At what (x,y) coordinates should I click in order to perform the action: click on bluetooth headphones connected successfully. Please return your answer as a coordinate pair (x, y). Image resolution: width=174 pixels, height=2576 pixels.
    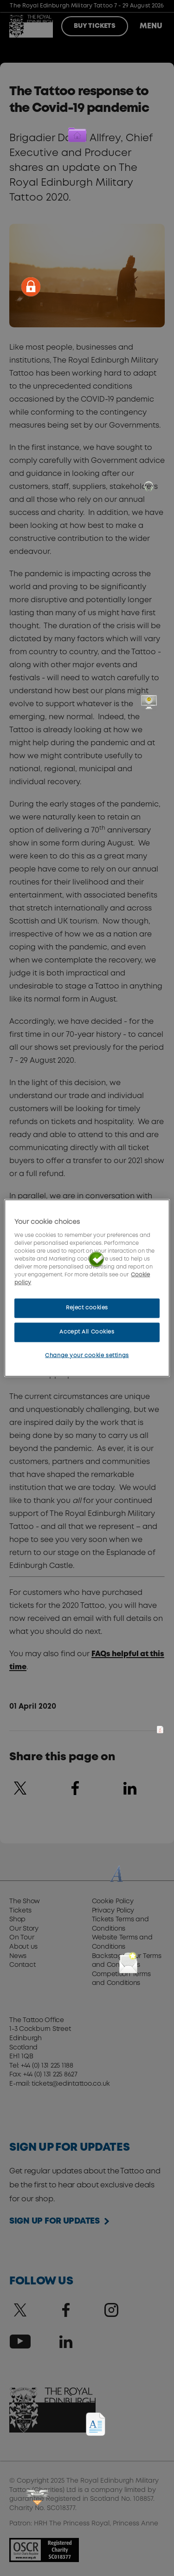
    Looking at the image, I should click on (148, 486).